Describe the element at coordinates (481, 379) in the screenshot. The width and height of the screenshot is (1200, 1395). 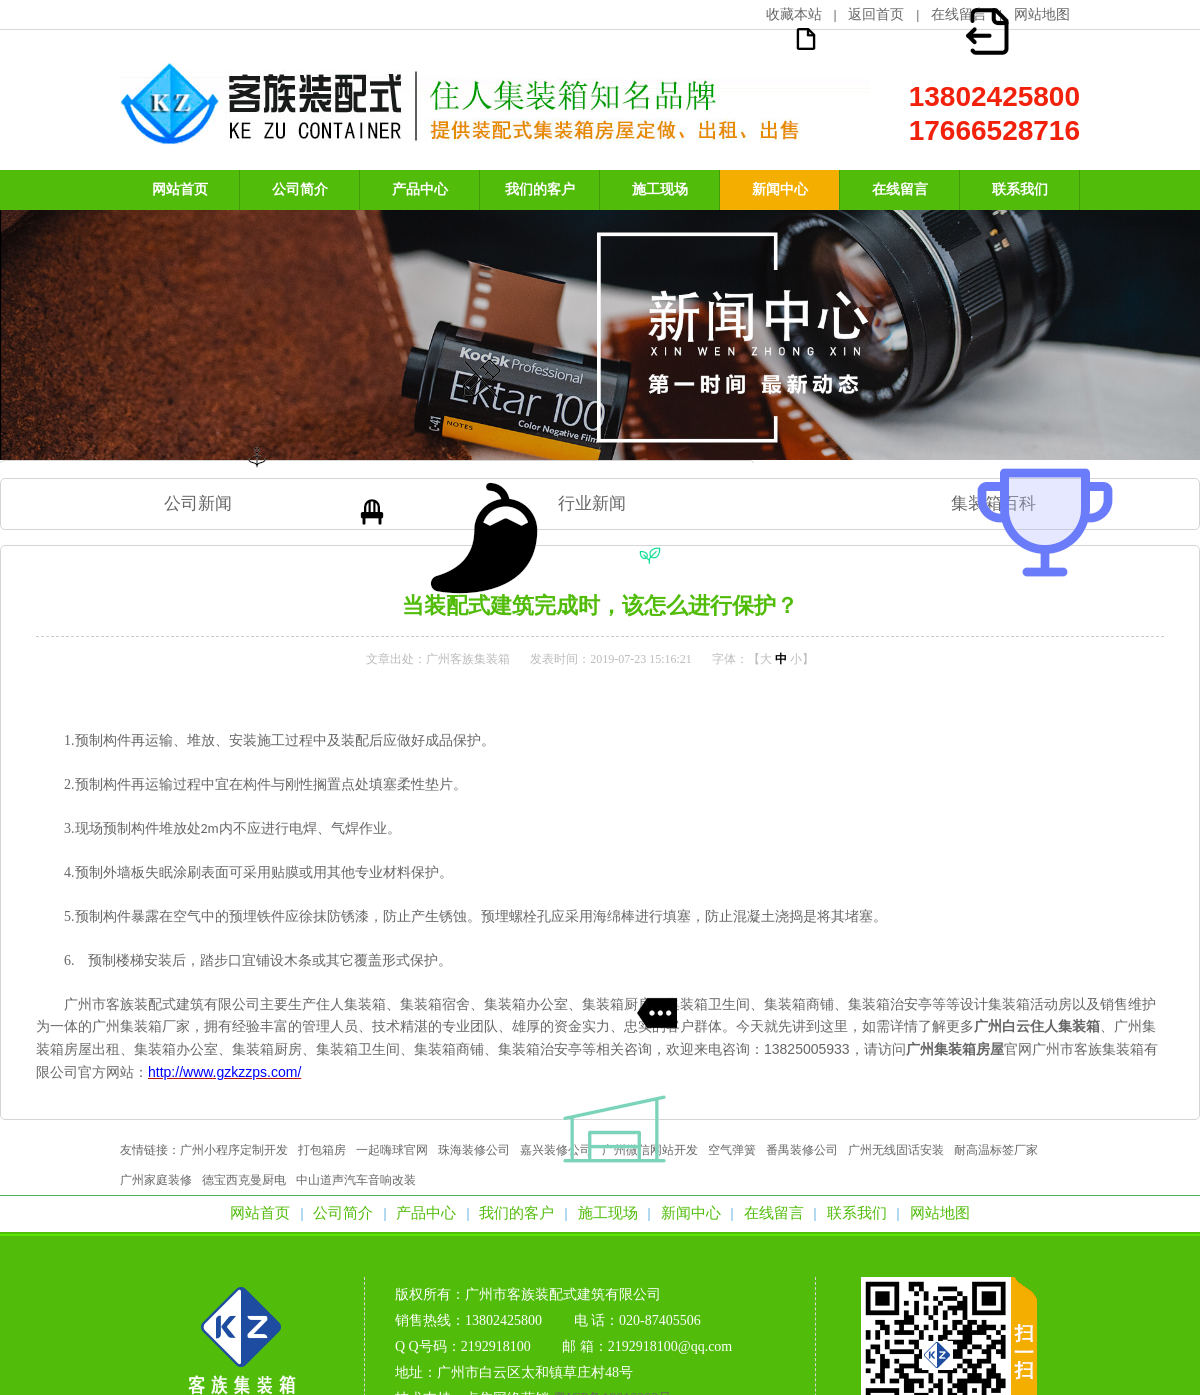
I see `editing is disabled or unavailable` at that location.